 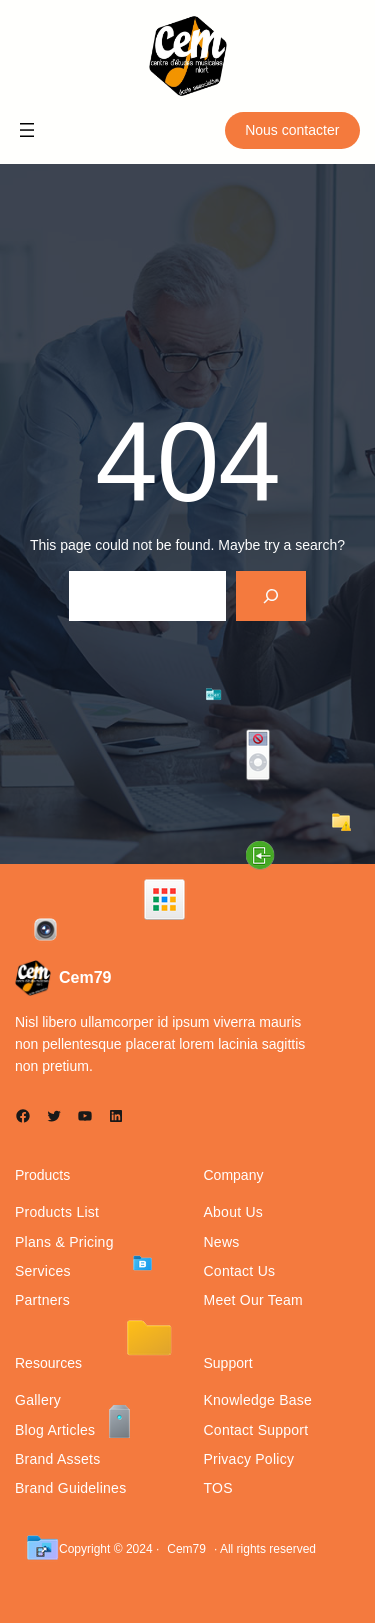 What do you see at coordinates (164, 899) in the screenshot?
I see `open color palette or theme settings` at bounding box center [164, 899].